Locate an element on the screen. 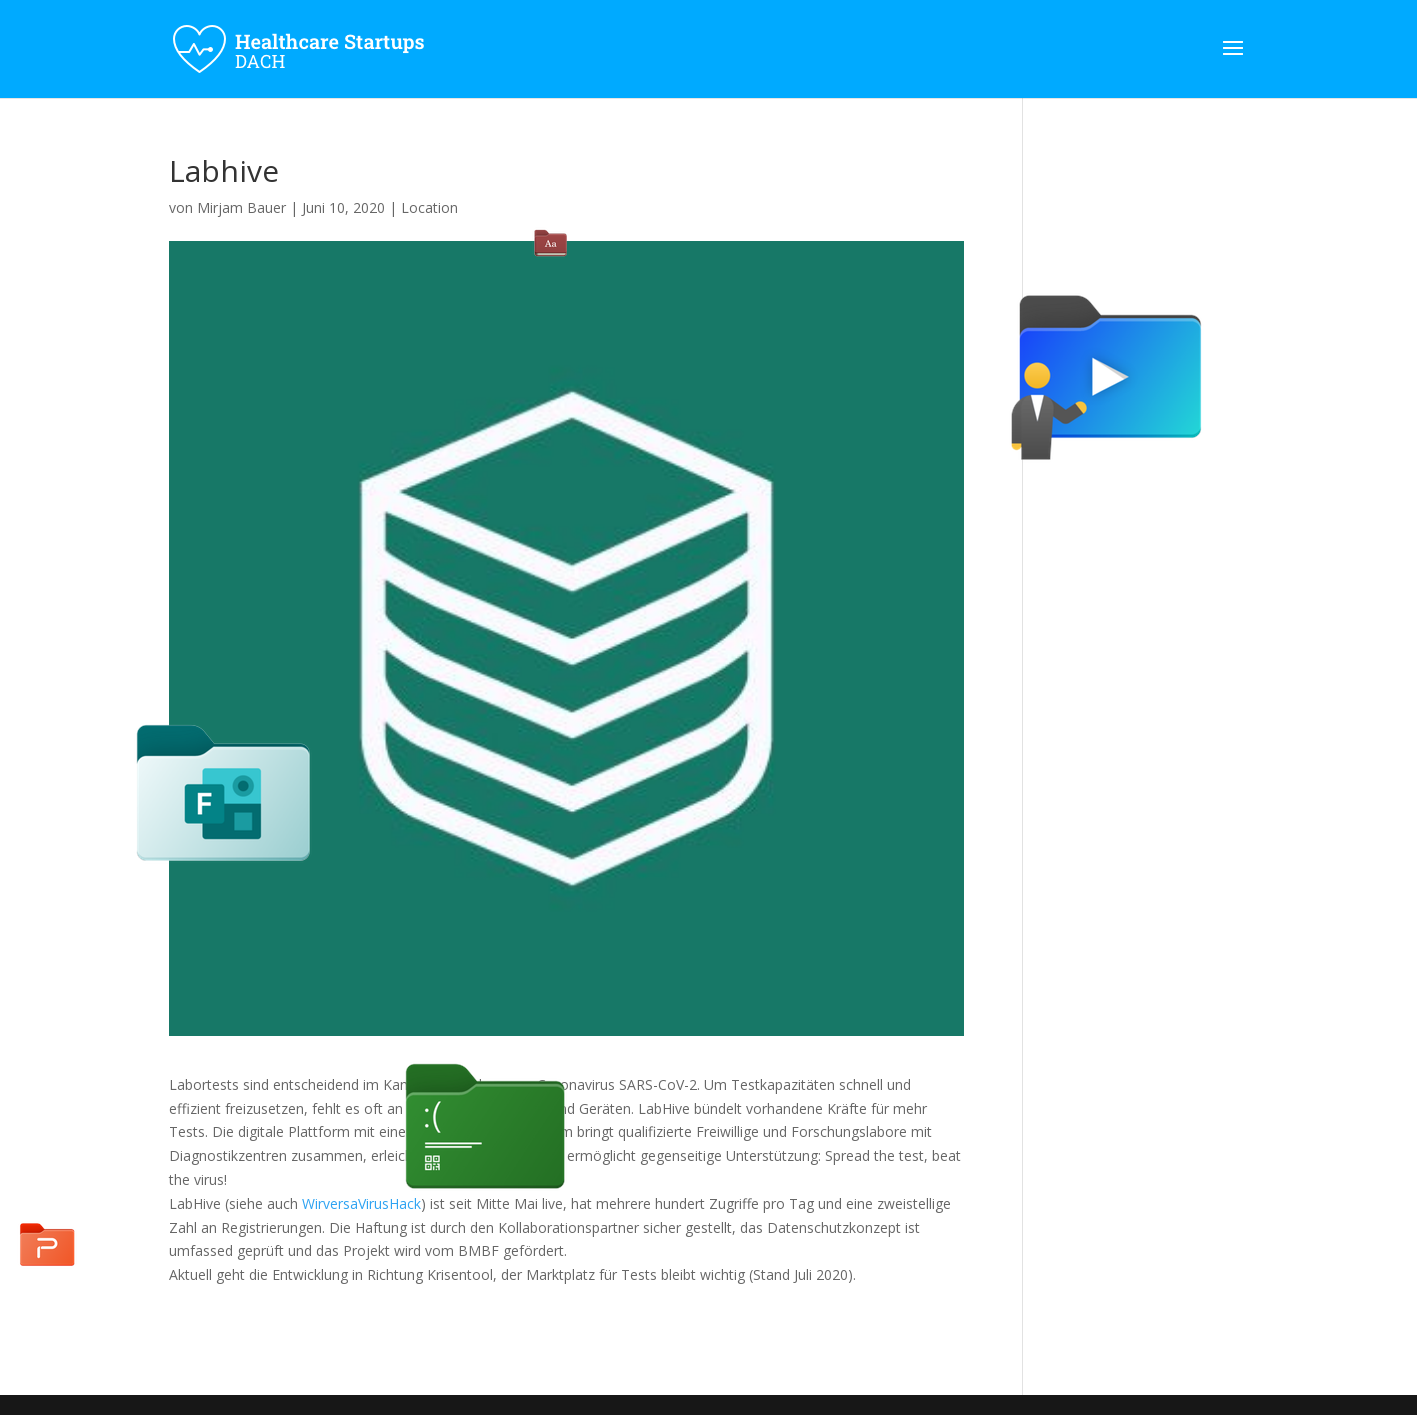 The image size is (1417, 1415). folder containing windows insider or beta system files is located at coordinates (484, 1130).